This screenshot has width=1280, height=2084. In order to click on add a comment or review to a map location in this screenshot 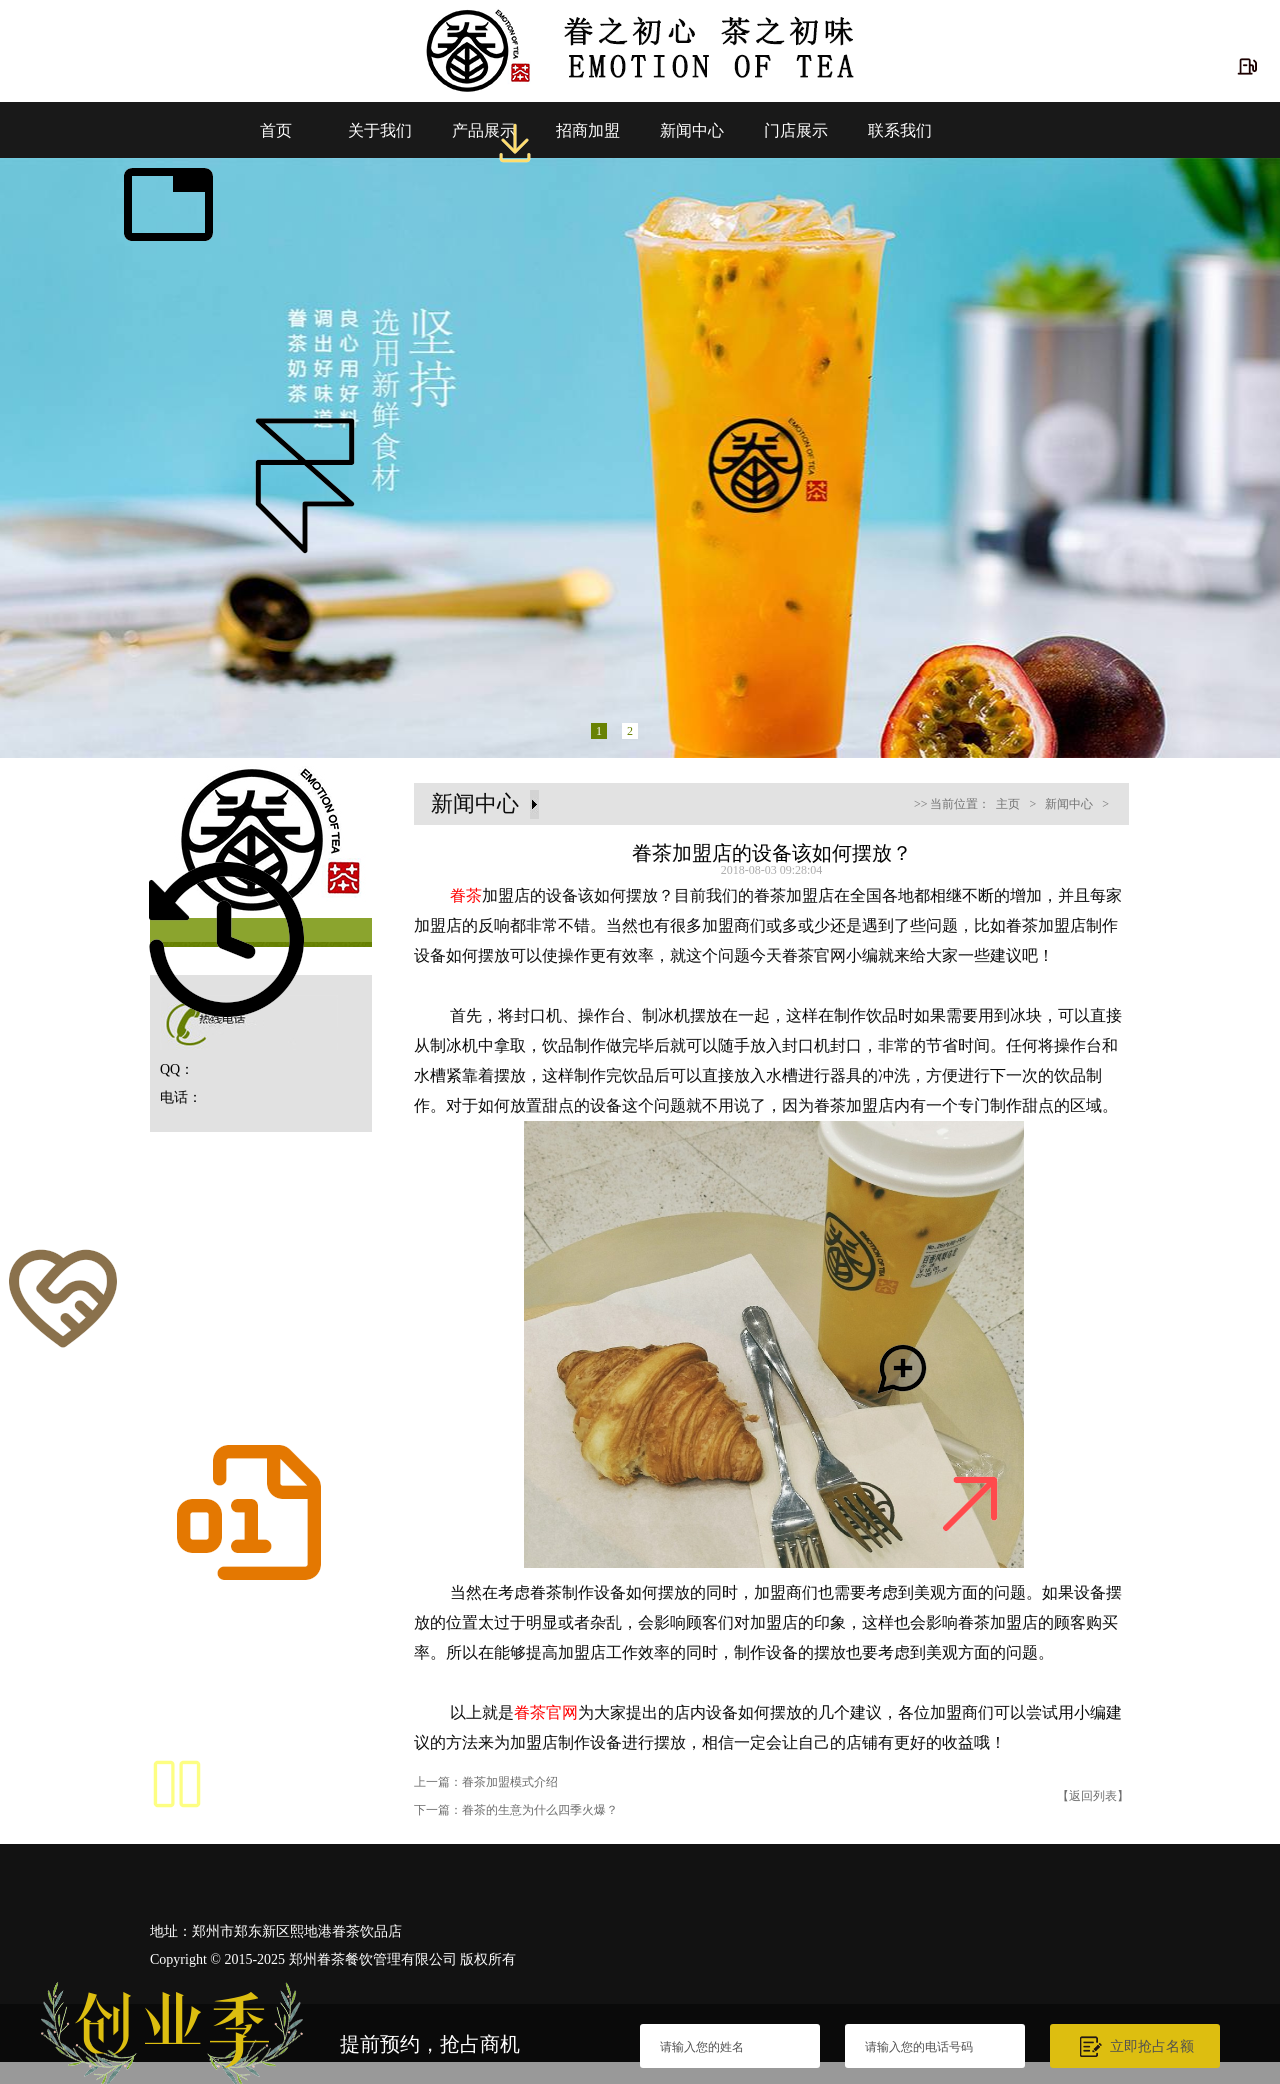, I will do `click(903, 1368)`.